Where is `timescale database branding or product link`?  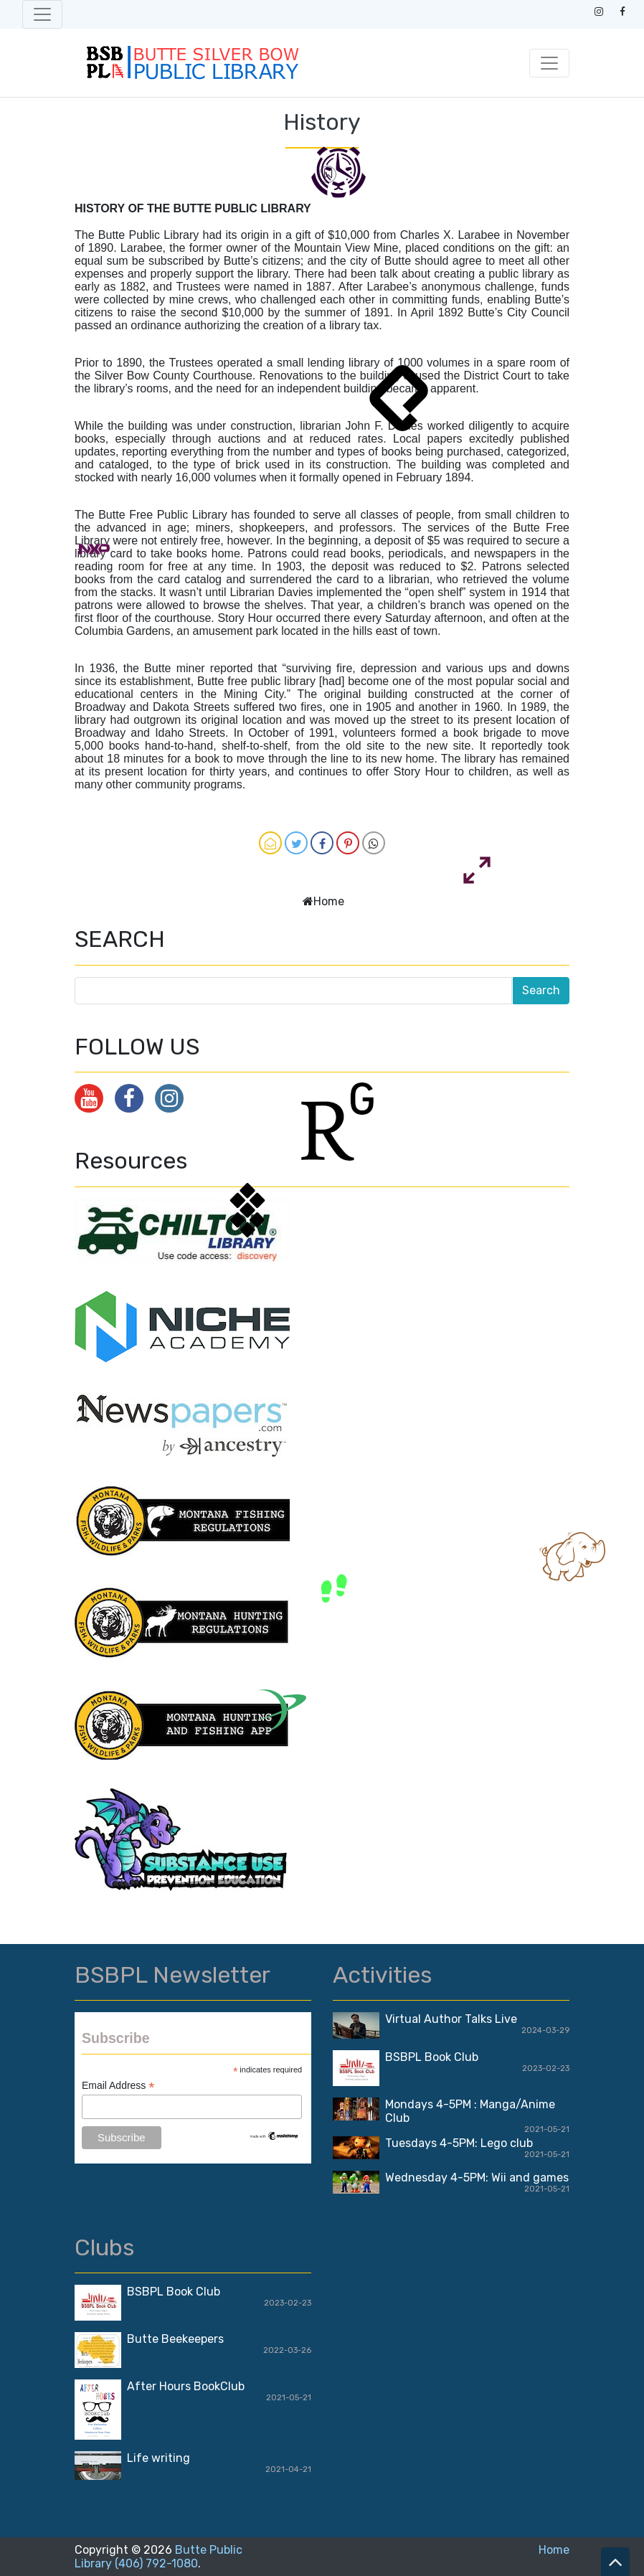 timescale database branding or product link is located at coordinates (338, 172).